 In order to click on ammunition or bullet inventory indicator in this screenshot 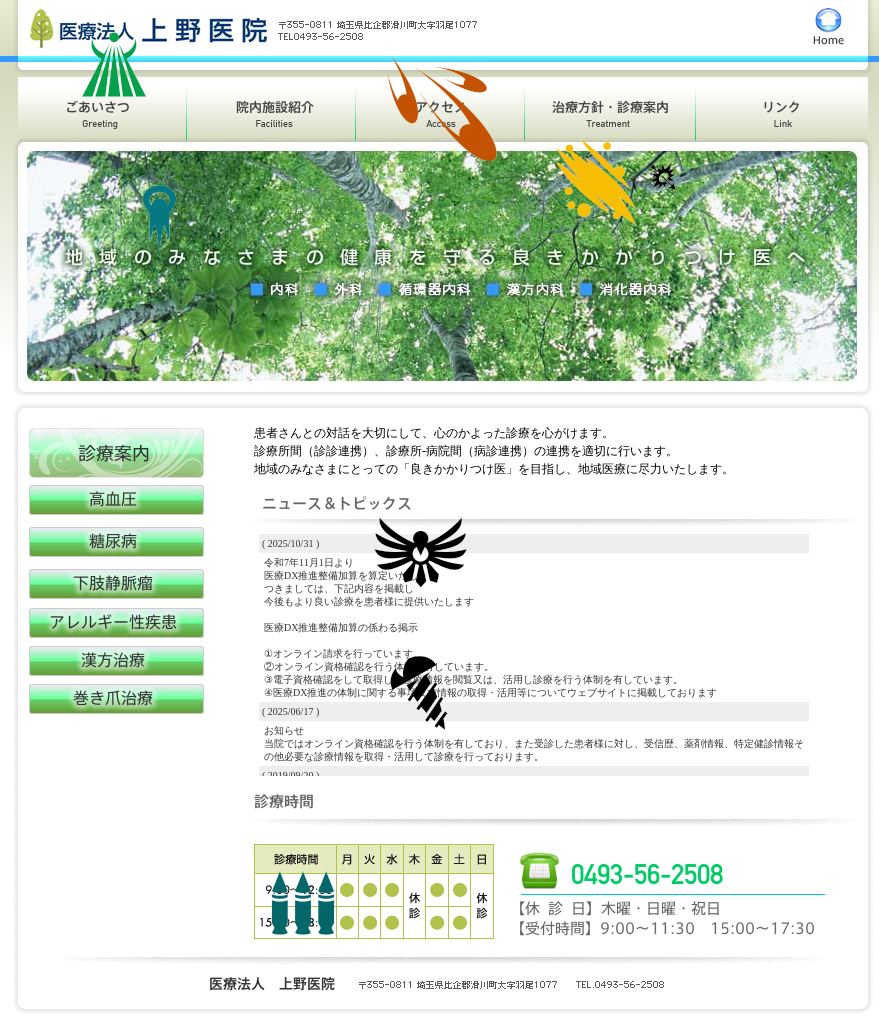, I will do `click(303, 903)`.